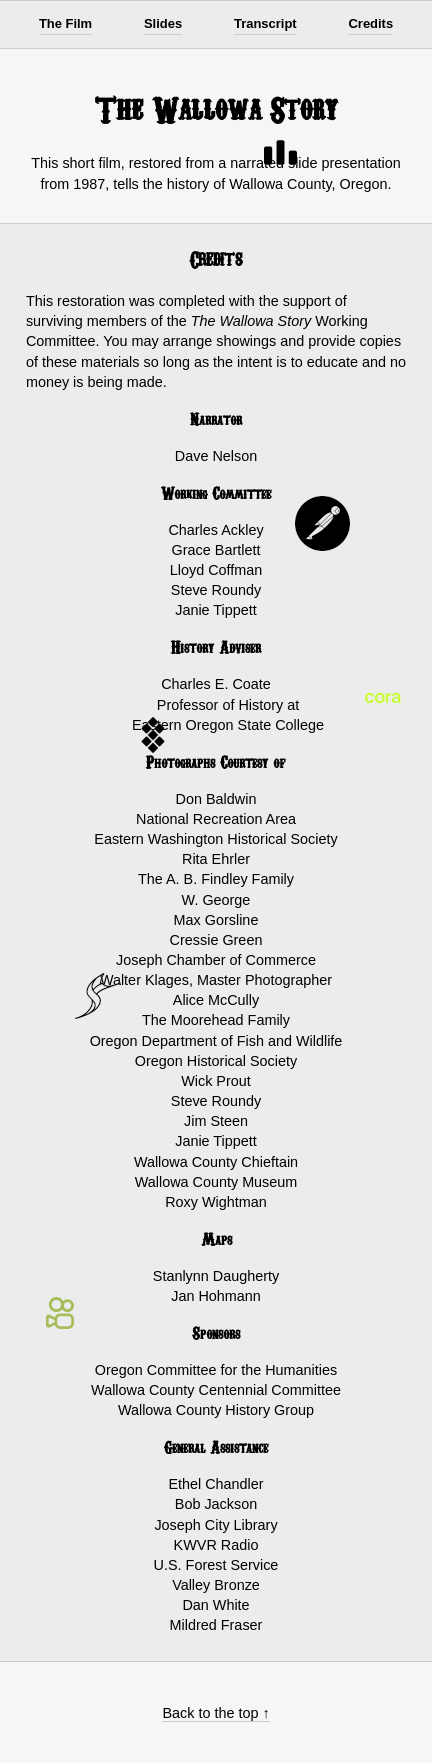 The height and width of the screenshot is (1763, 432). I want to click on open the Kuaishou app, so click(60, 1313).